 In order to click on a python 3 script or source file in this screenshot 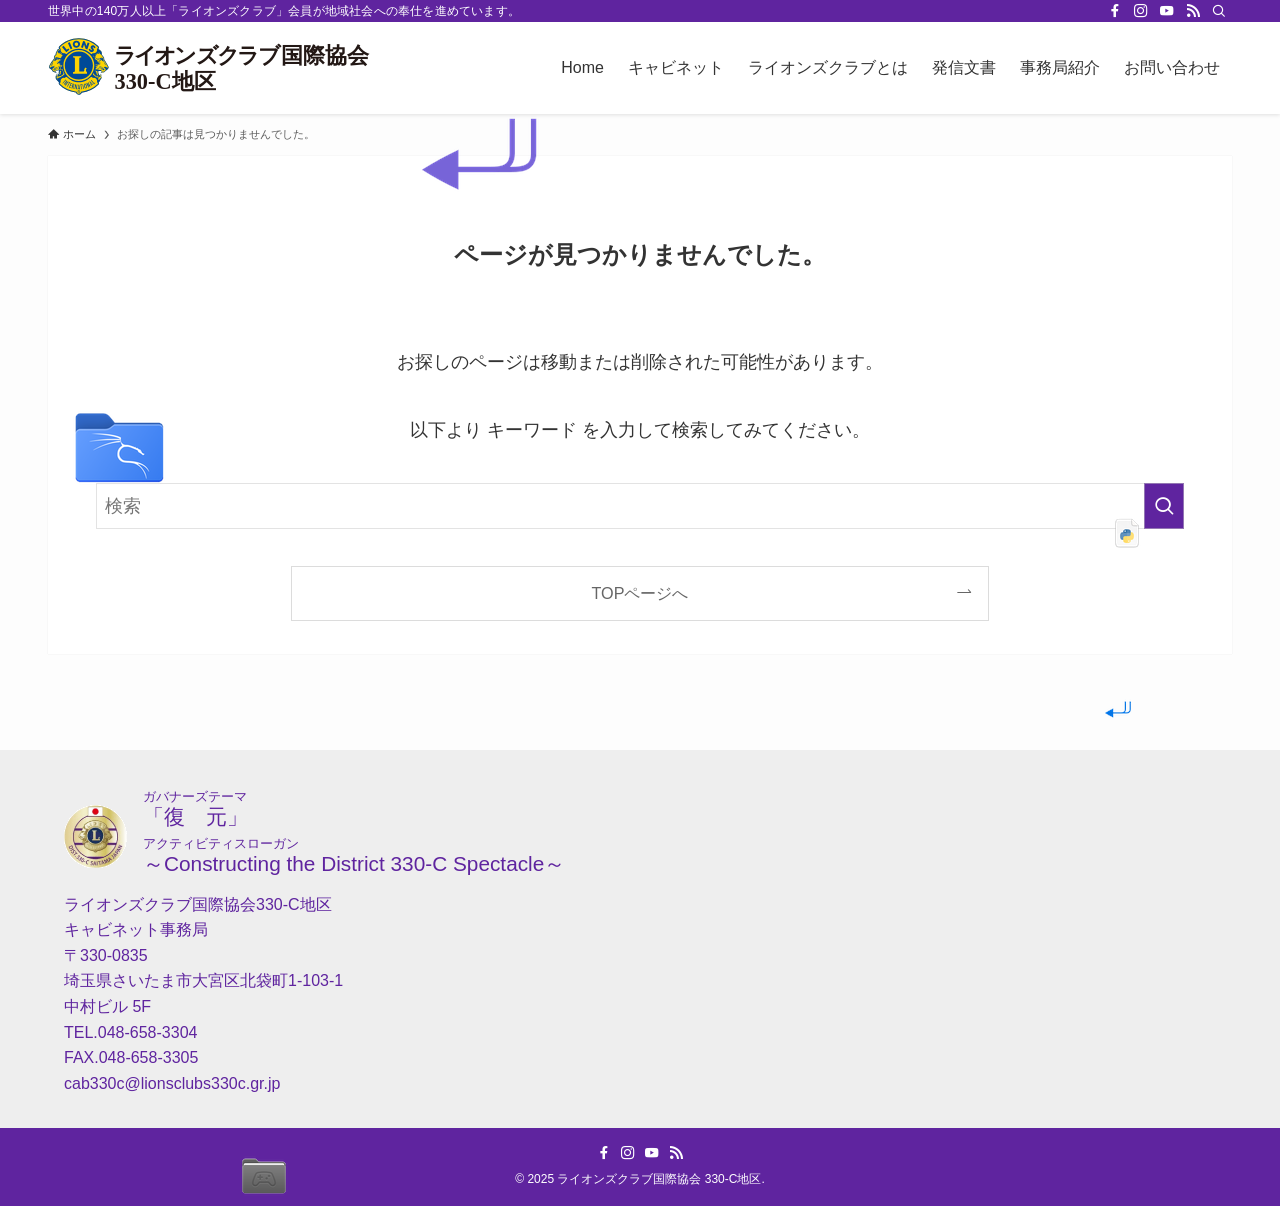, I will do `click(1127, 533)`.